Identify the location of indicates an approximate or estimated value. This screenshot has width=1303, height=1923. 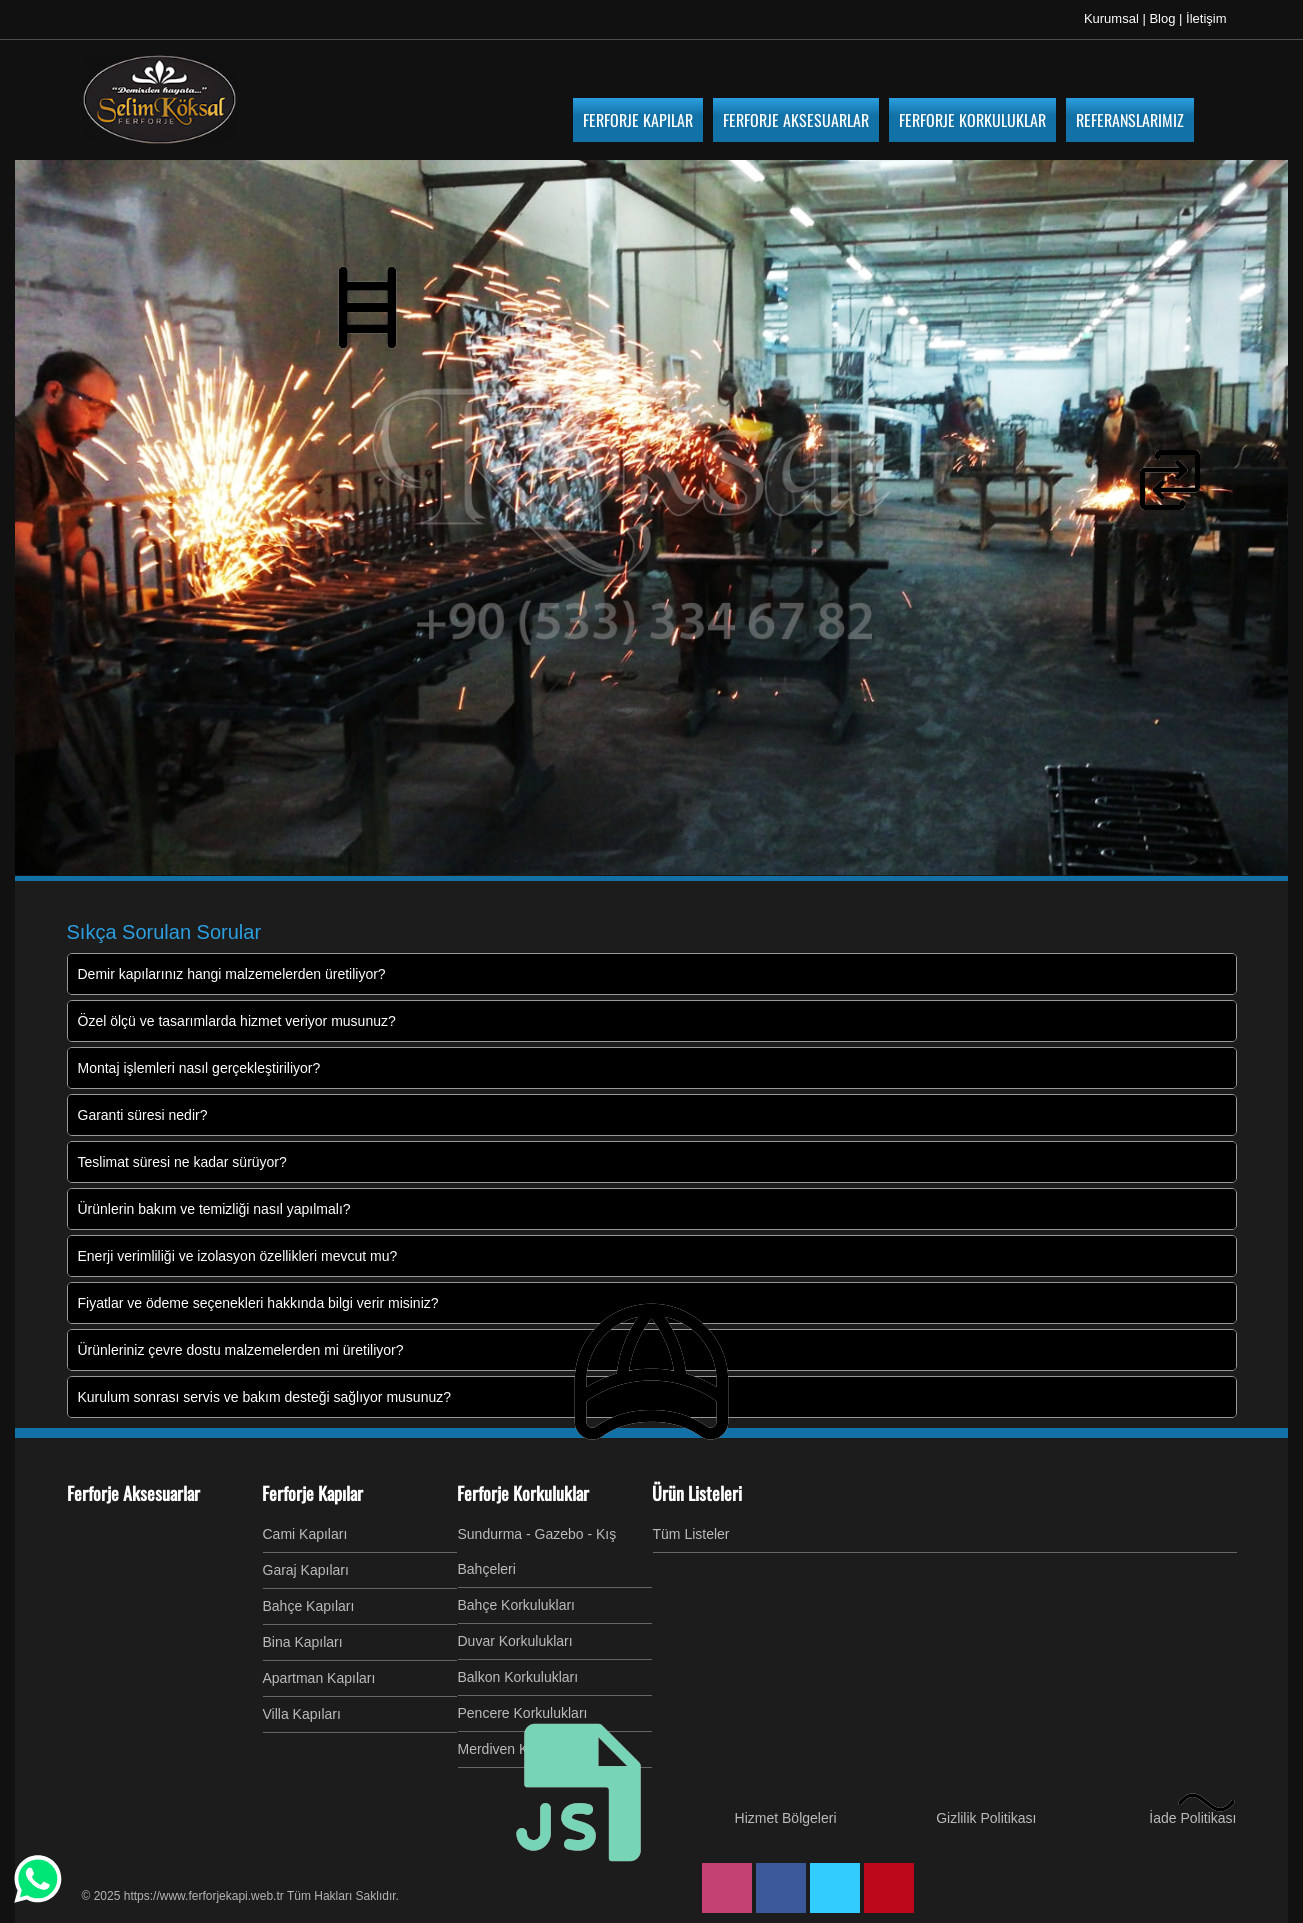
(1206, 1802).